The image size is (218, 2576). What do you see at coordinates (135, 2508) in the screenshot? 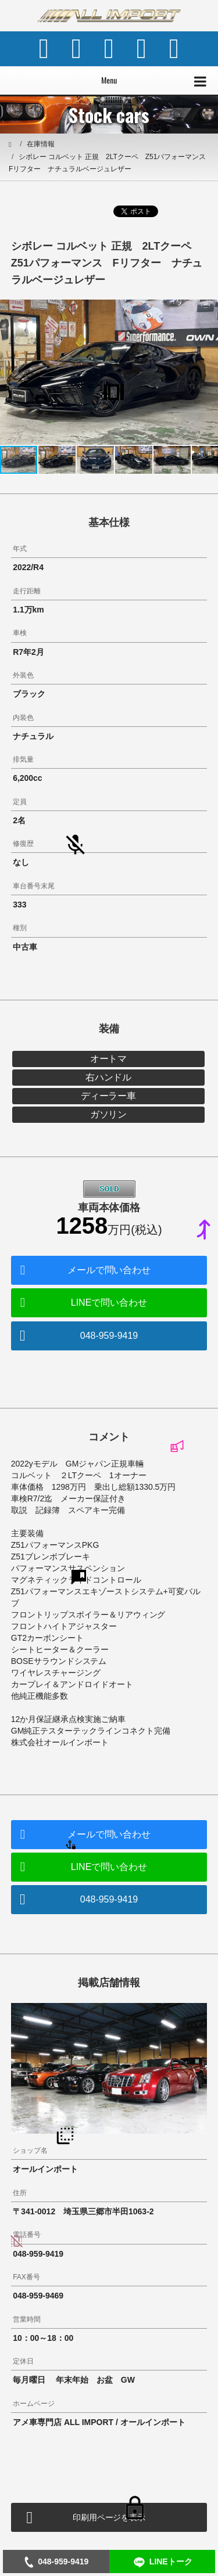
I see `lock or secure this item` at bounding box center [135, 2508].